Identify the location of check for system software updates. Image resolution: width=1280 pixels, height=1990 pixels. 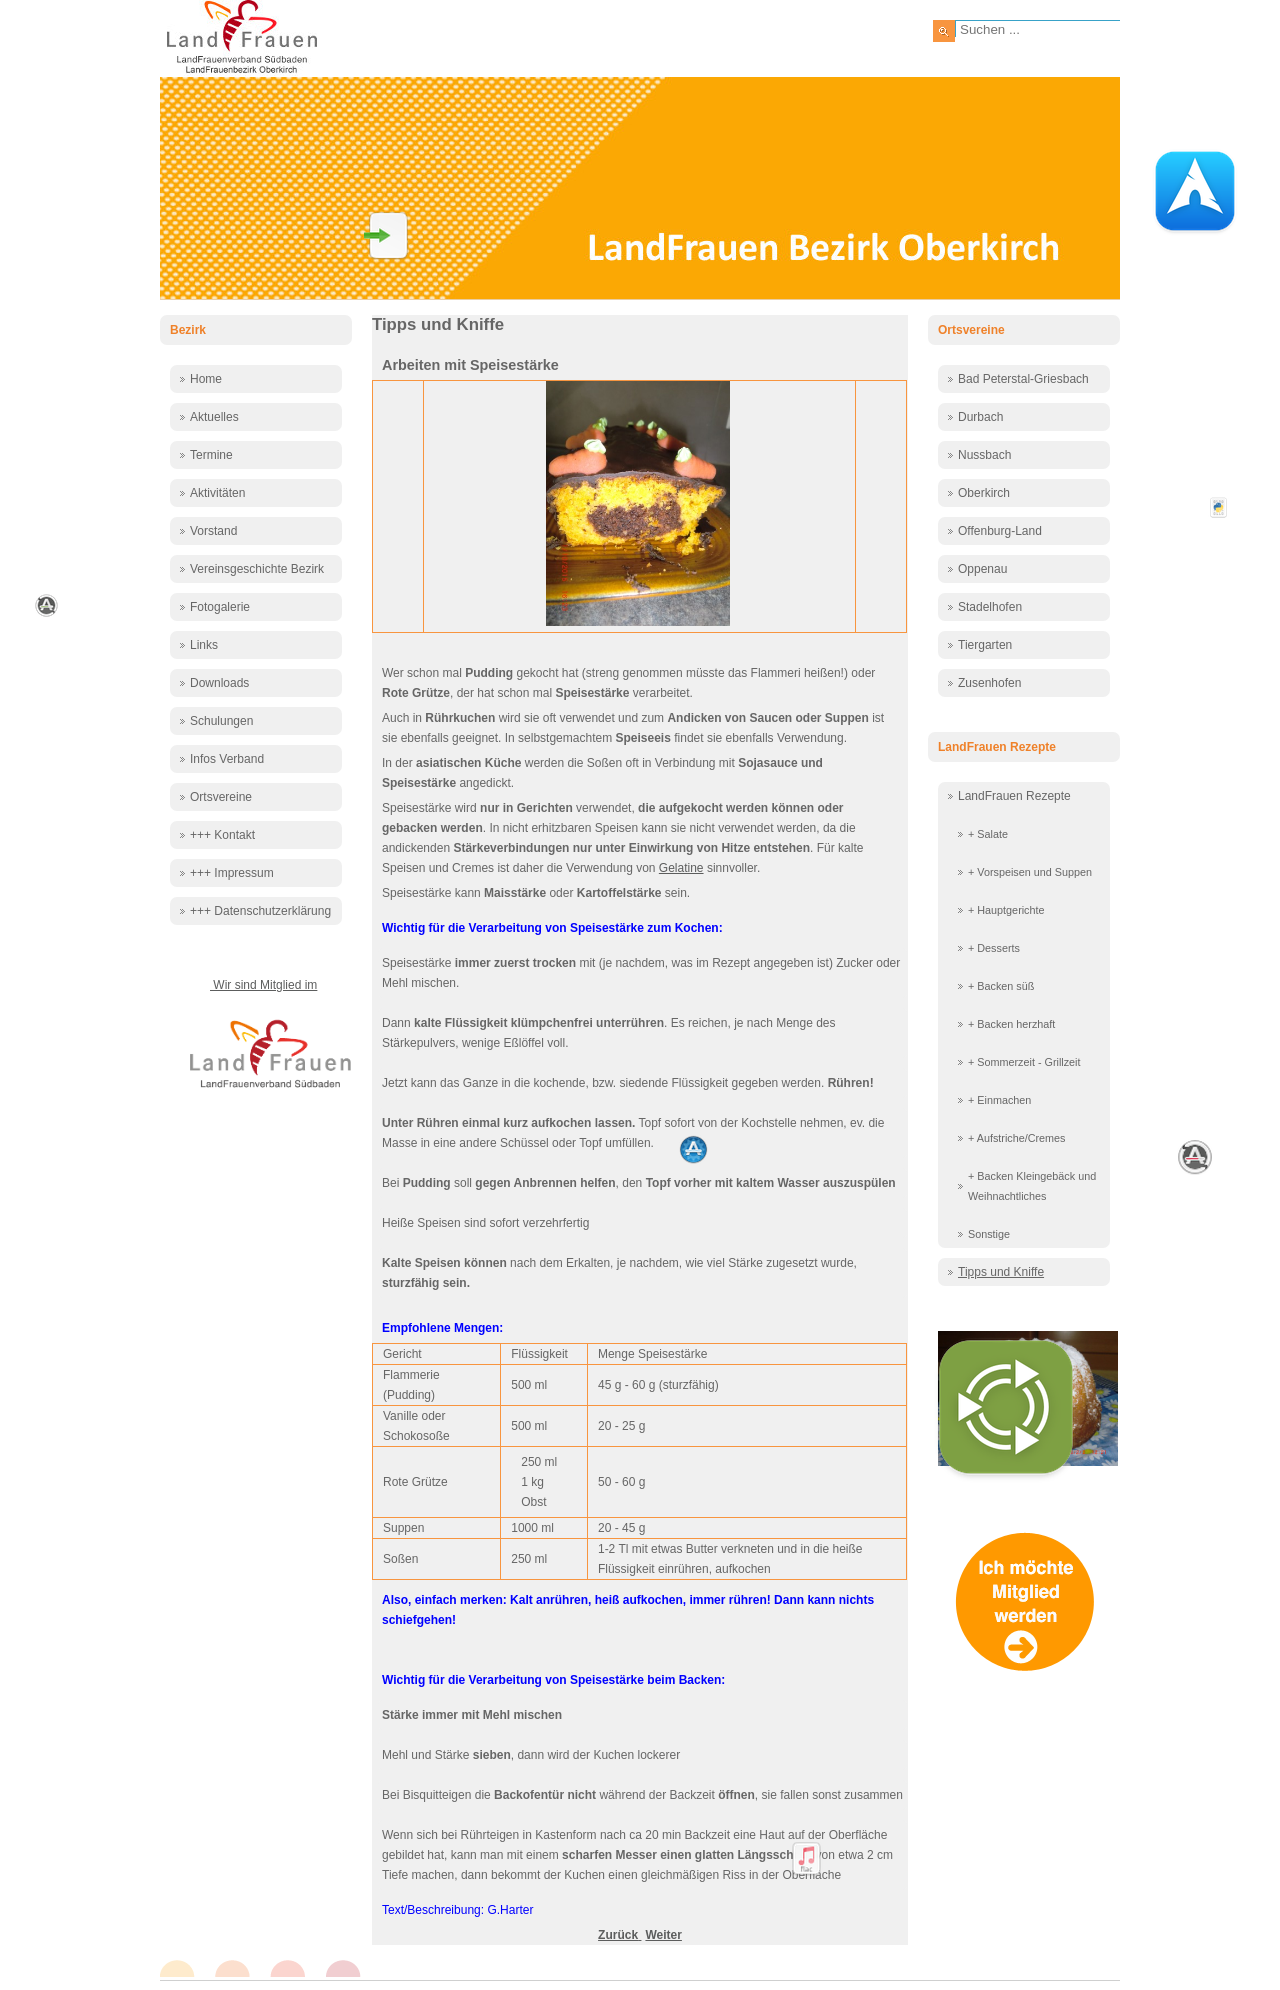
(1195, 1157).